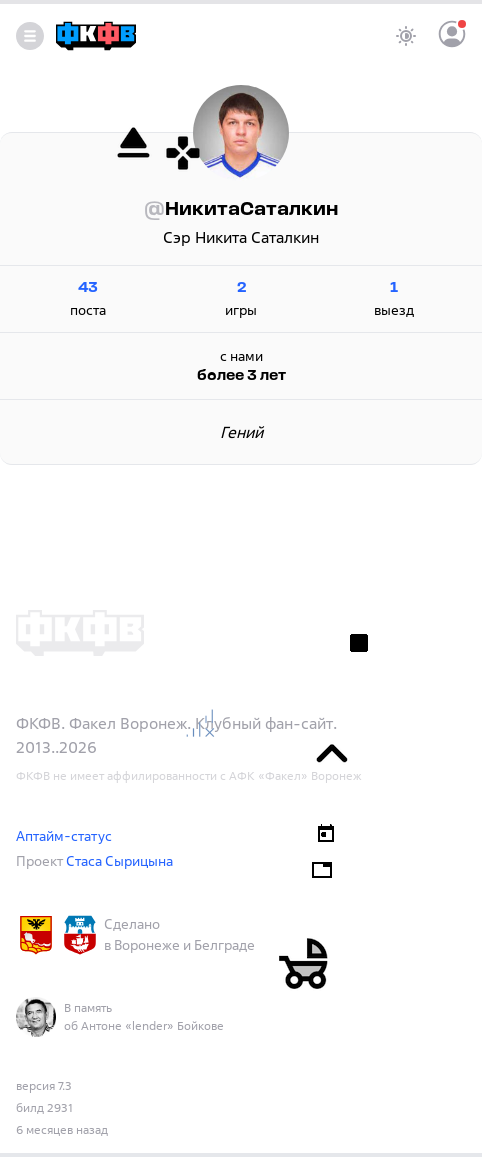 The width and height of the screenshot is (482, 1157). Describe the element at coordinates (201, 725) in the screenshot. I see `no cellular signal available` at that location.